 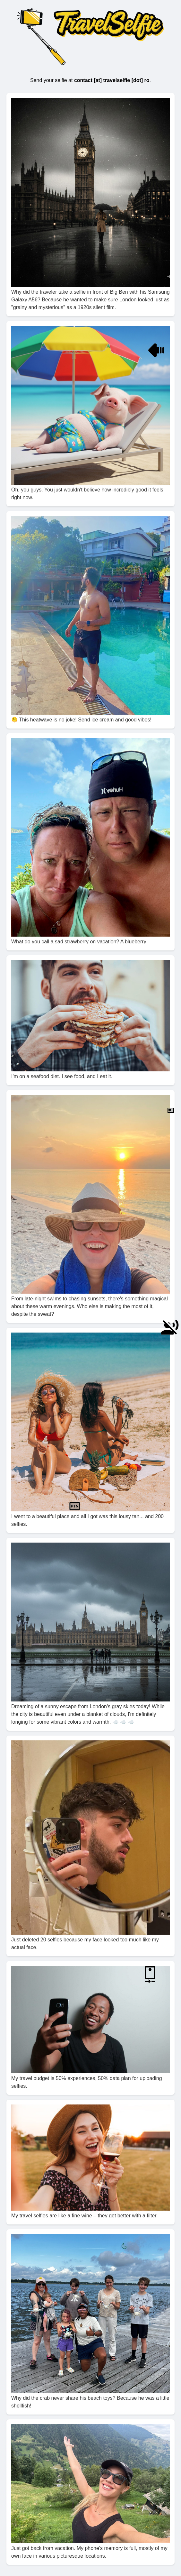 I want to click on enter or manage your PIN code, so click(x=74, y=1506).